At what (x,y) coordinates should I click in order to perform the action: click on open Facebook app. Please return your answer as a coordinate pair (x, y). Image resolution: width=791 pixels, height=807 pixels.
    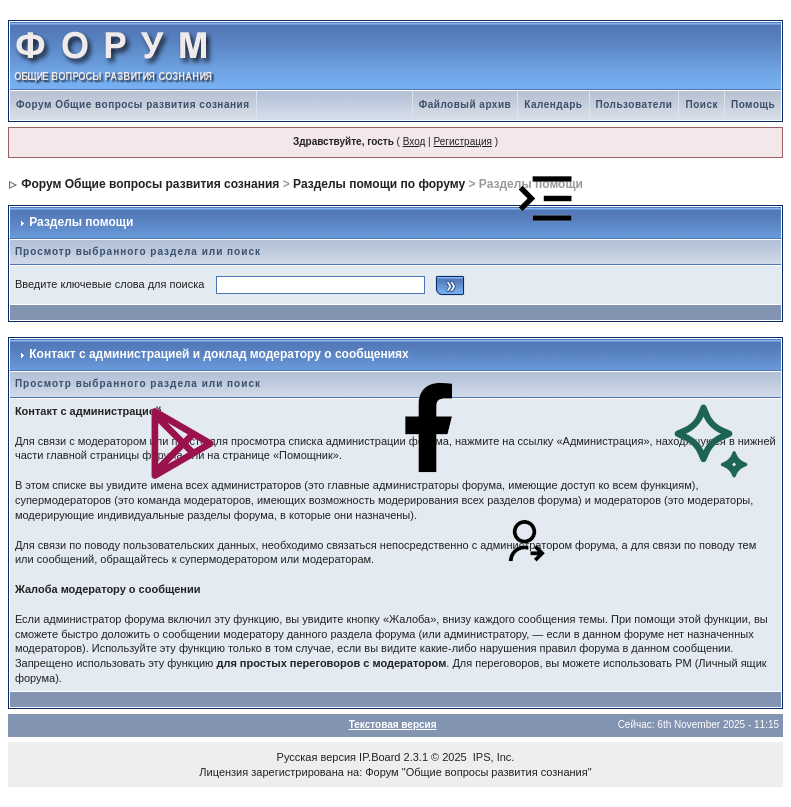
    Looking at the image, I should click on (427, 427).